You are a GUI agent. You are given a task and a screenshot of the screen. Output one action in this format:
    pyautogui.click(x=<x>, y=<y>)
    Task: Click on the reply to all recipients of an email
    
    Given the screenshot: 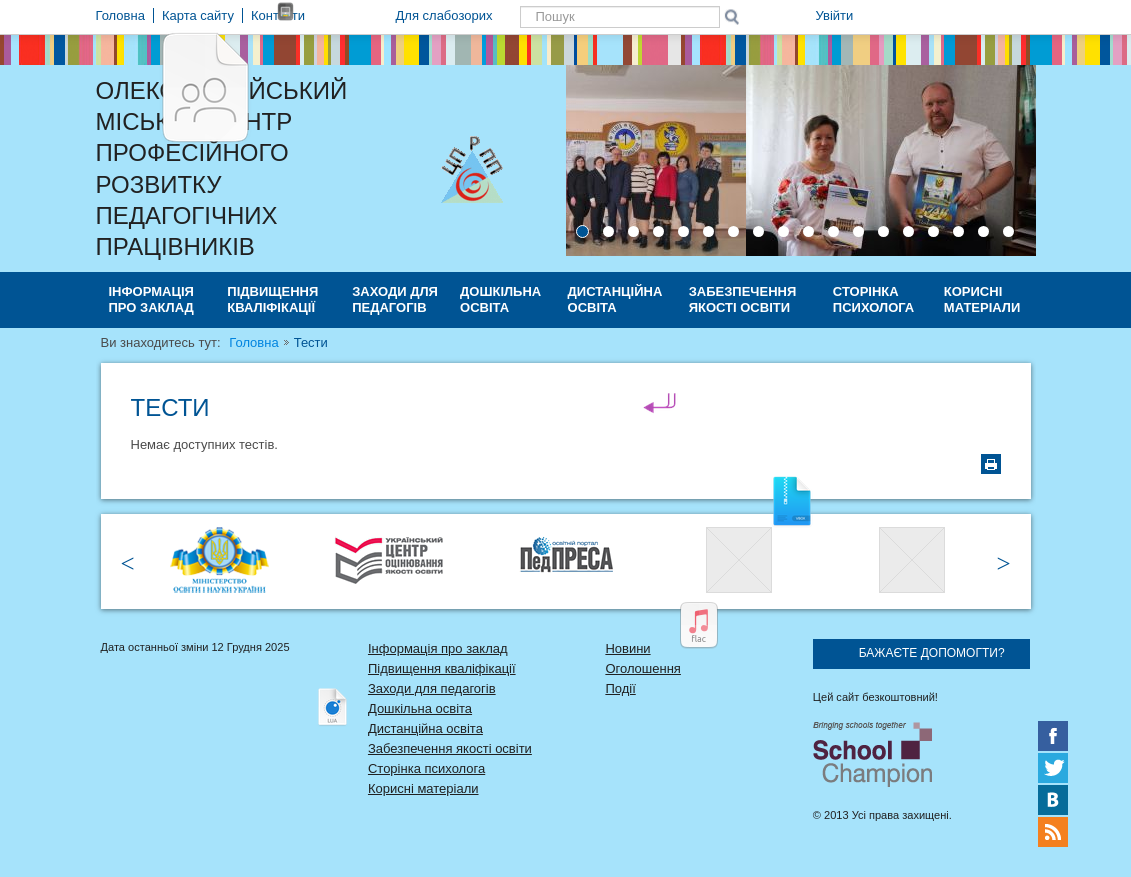 What is the action you would take?
    pyautogui.click(x=659, y=403)
    